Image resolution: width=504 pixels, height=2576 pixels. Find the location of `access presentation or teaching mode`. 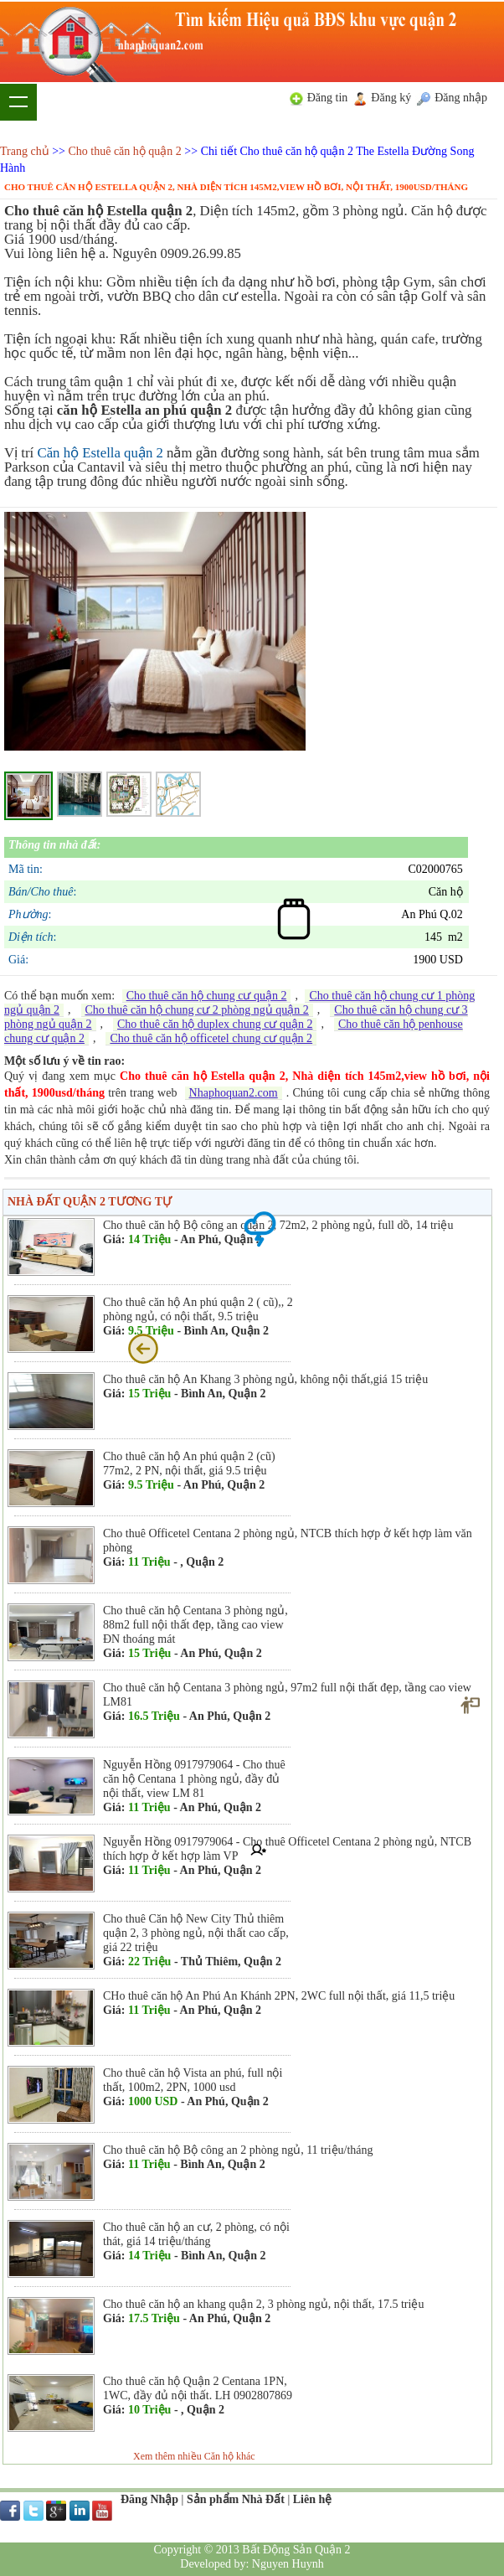

access presentation or teaching mode is located at coordinates (470, 1705).